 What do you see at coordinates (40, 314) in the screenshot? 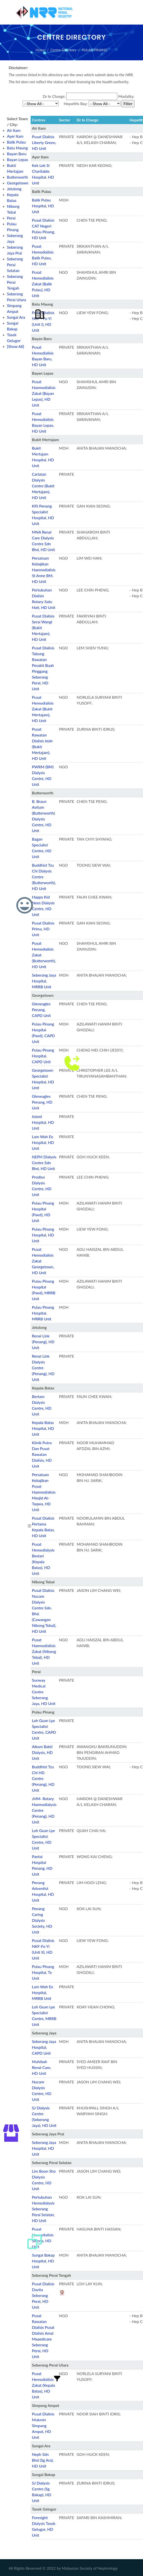
I see `view nearby buildings or properties` at bounding box center [40, 314].